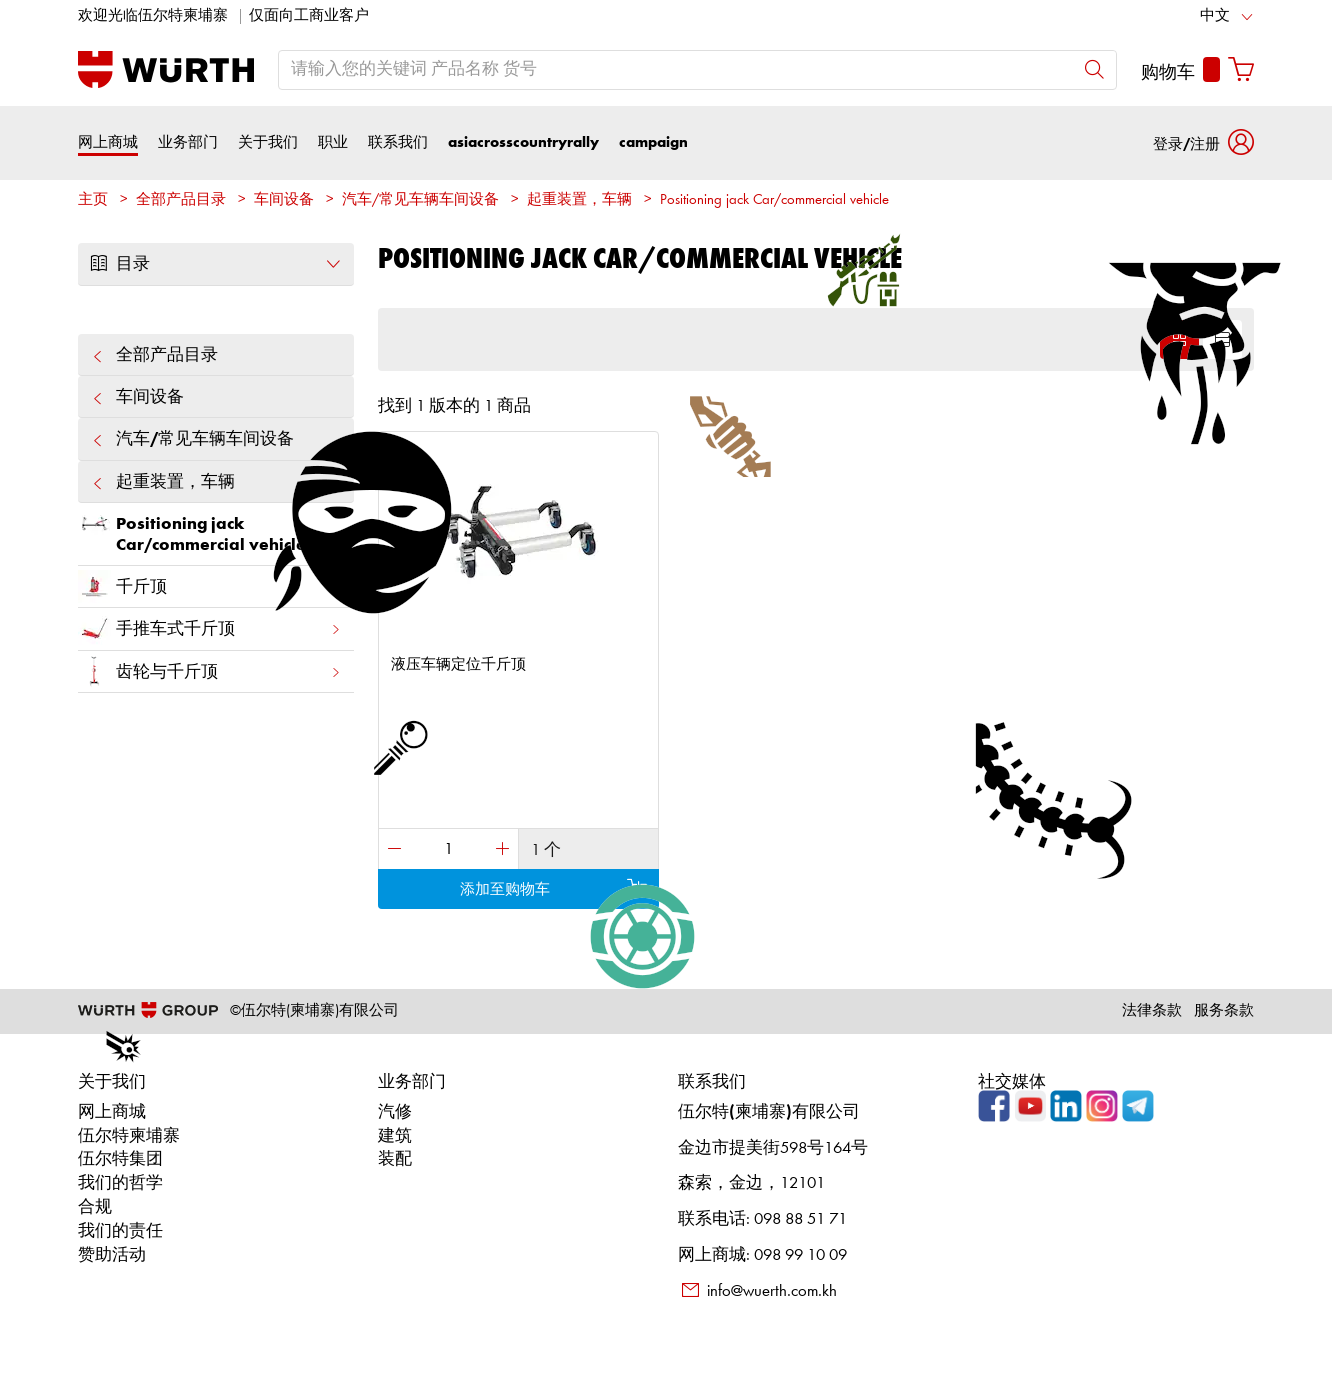 This screenshot has height=1392, width=1332. I want to click on cast a spell or use magic ability, so click(403, 745).